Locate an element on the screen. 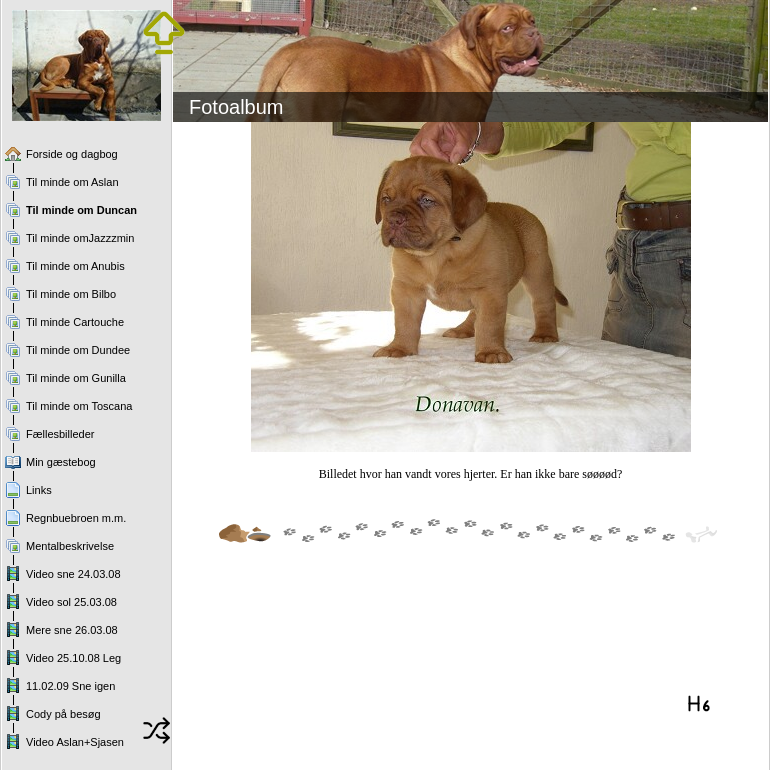 This screenshot has width=770, height=770. shuffle playlist or queue order is located at coordinates (156, 730).